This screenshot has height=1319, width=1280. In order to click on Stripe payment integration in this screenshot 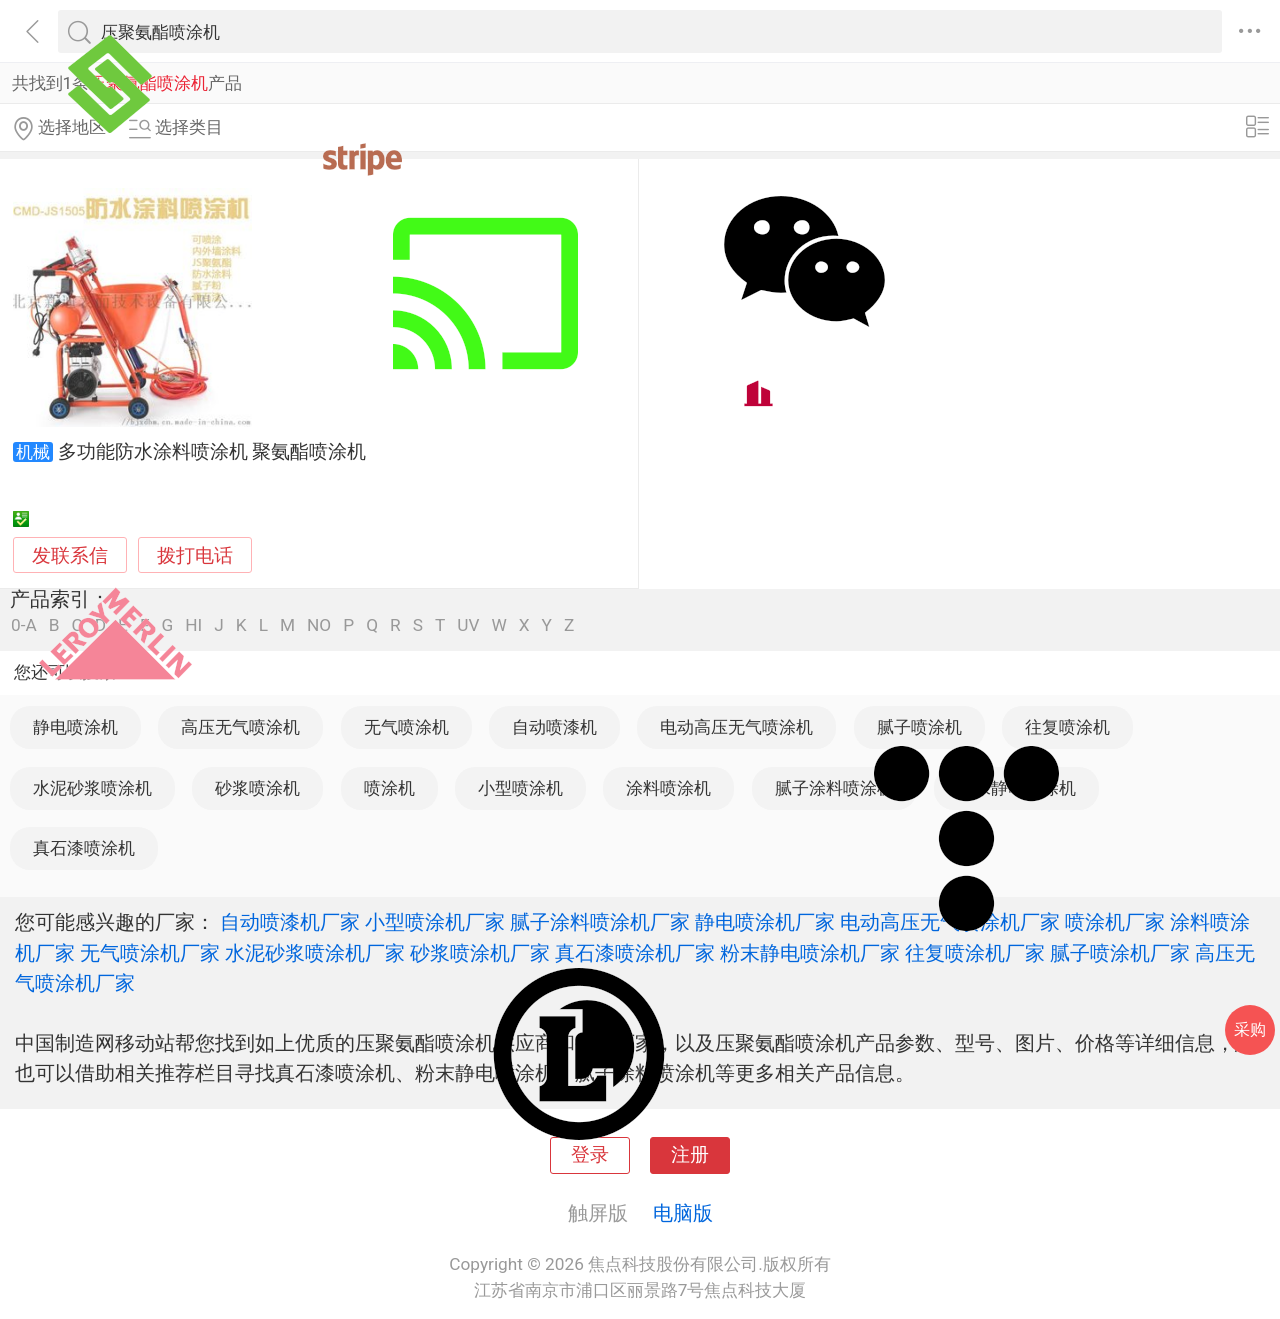, I will do `click(362, 159)`.